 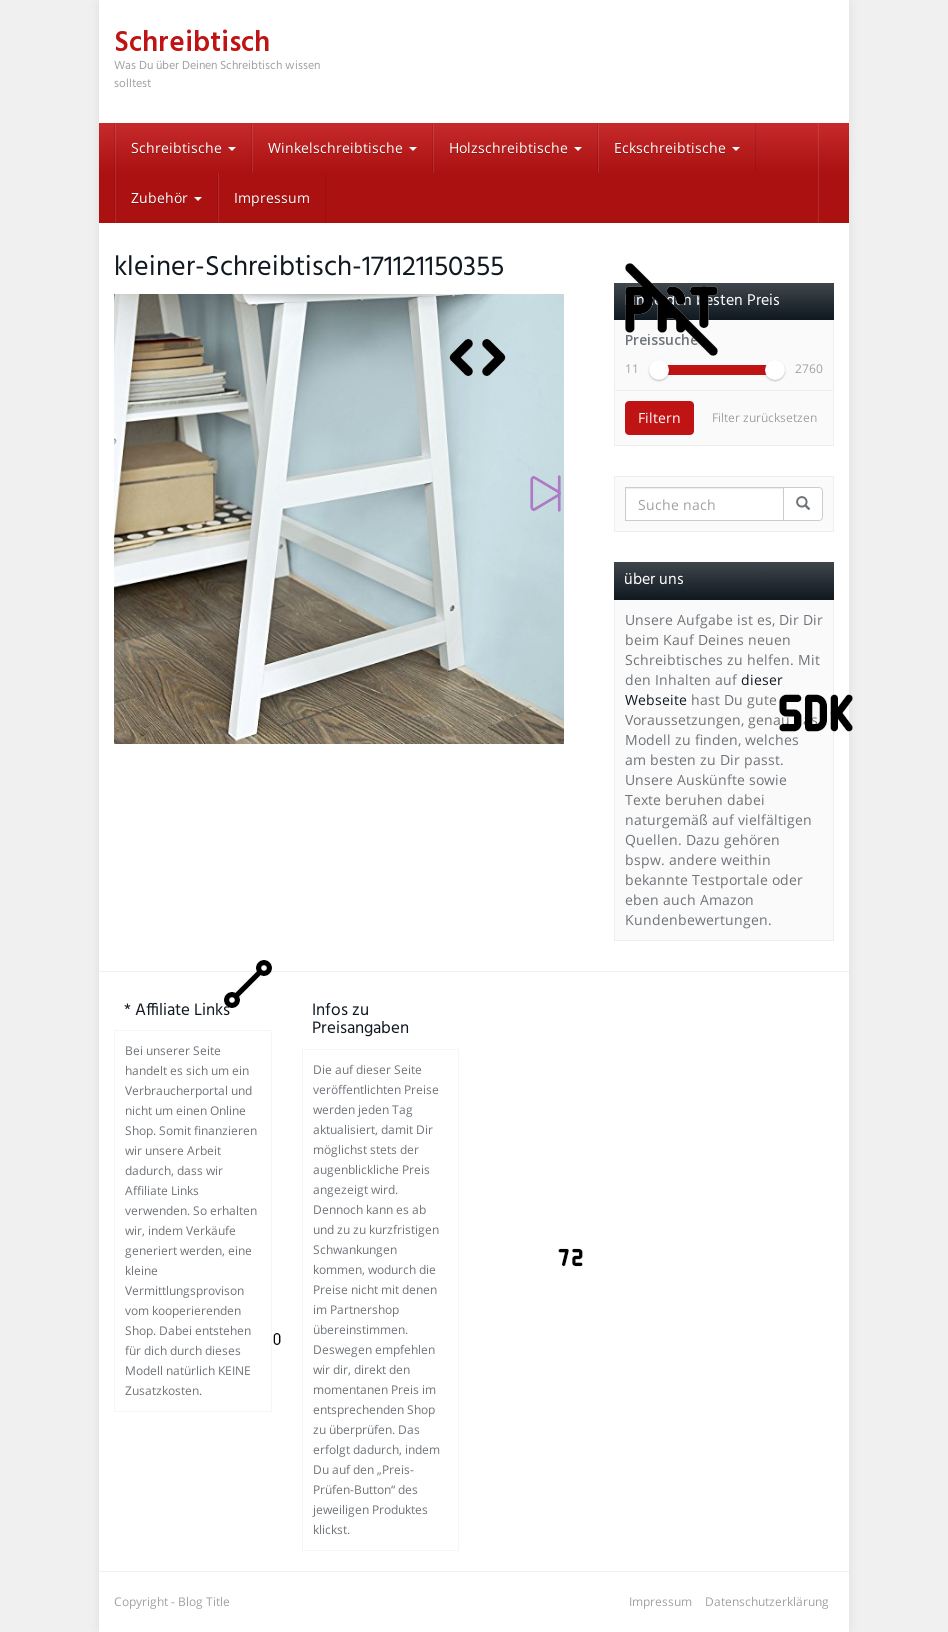 I want to click on draw a straight line between two points, so click(x=248, y=984).